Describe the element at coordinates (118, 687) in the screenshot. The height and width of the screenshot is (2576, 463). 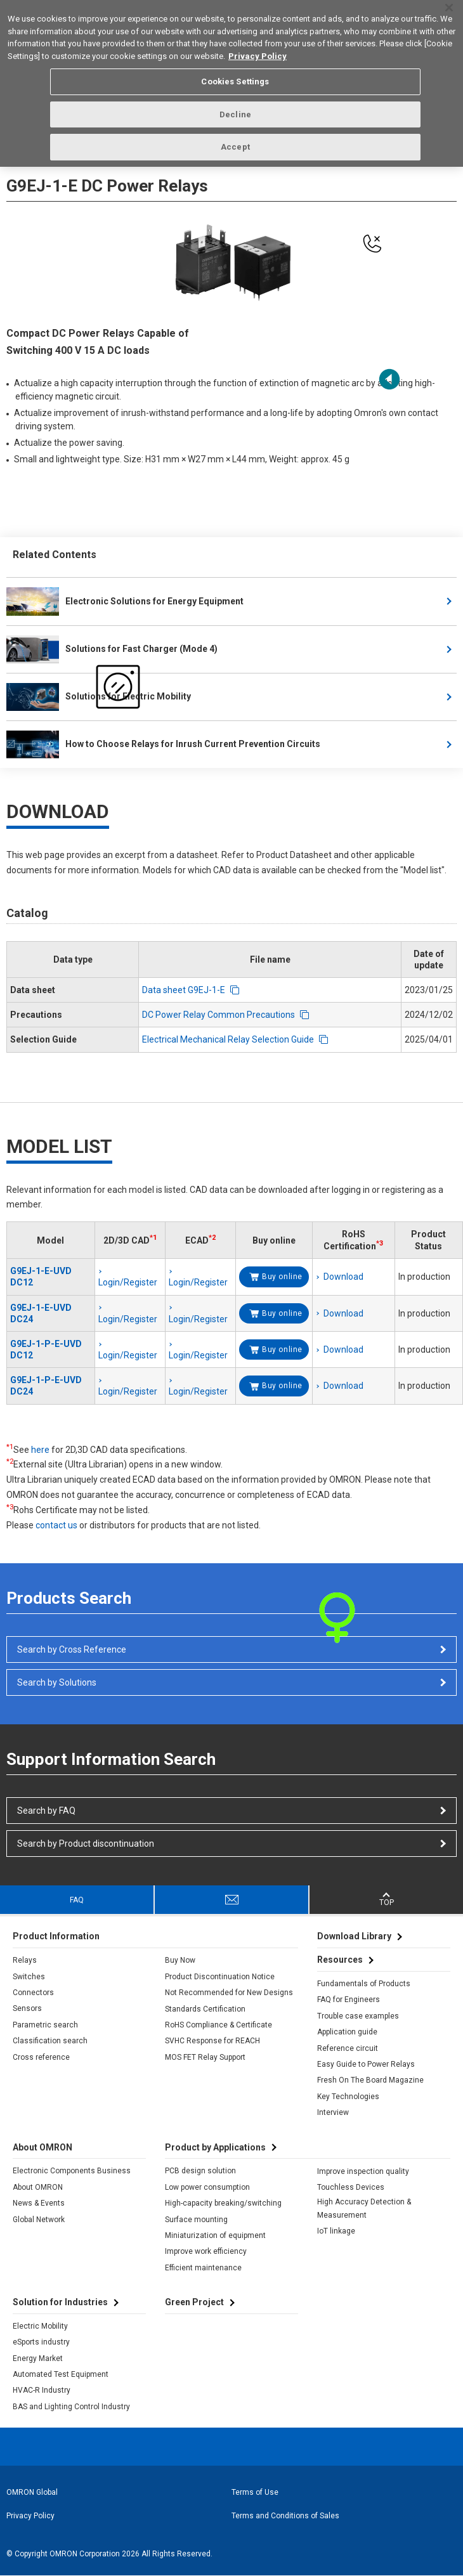
I see `access laundry or appliance controls` at that location.